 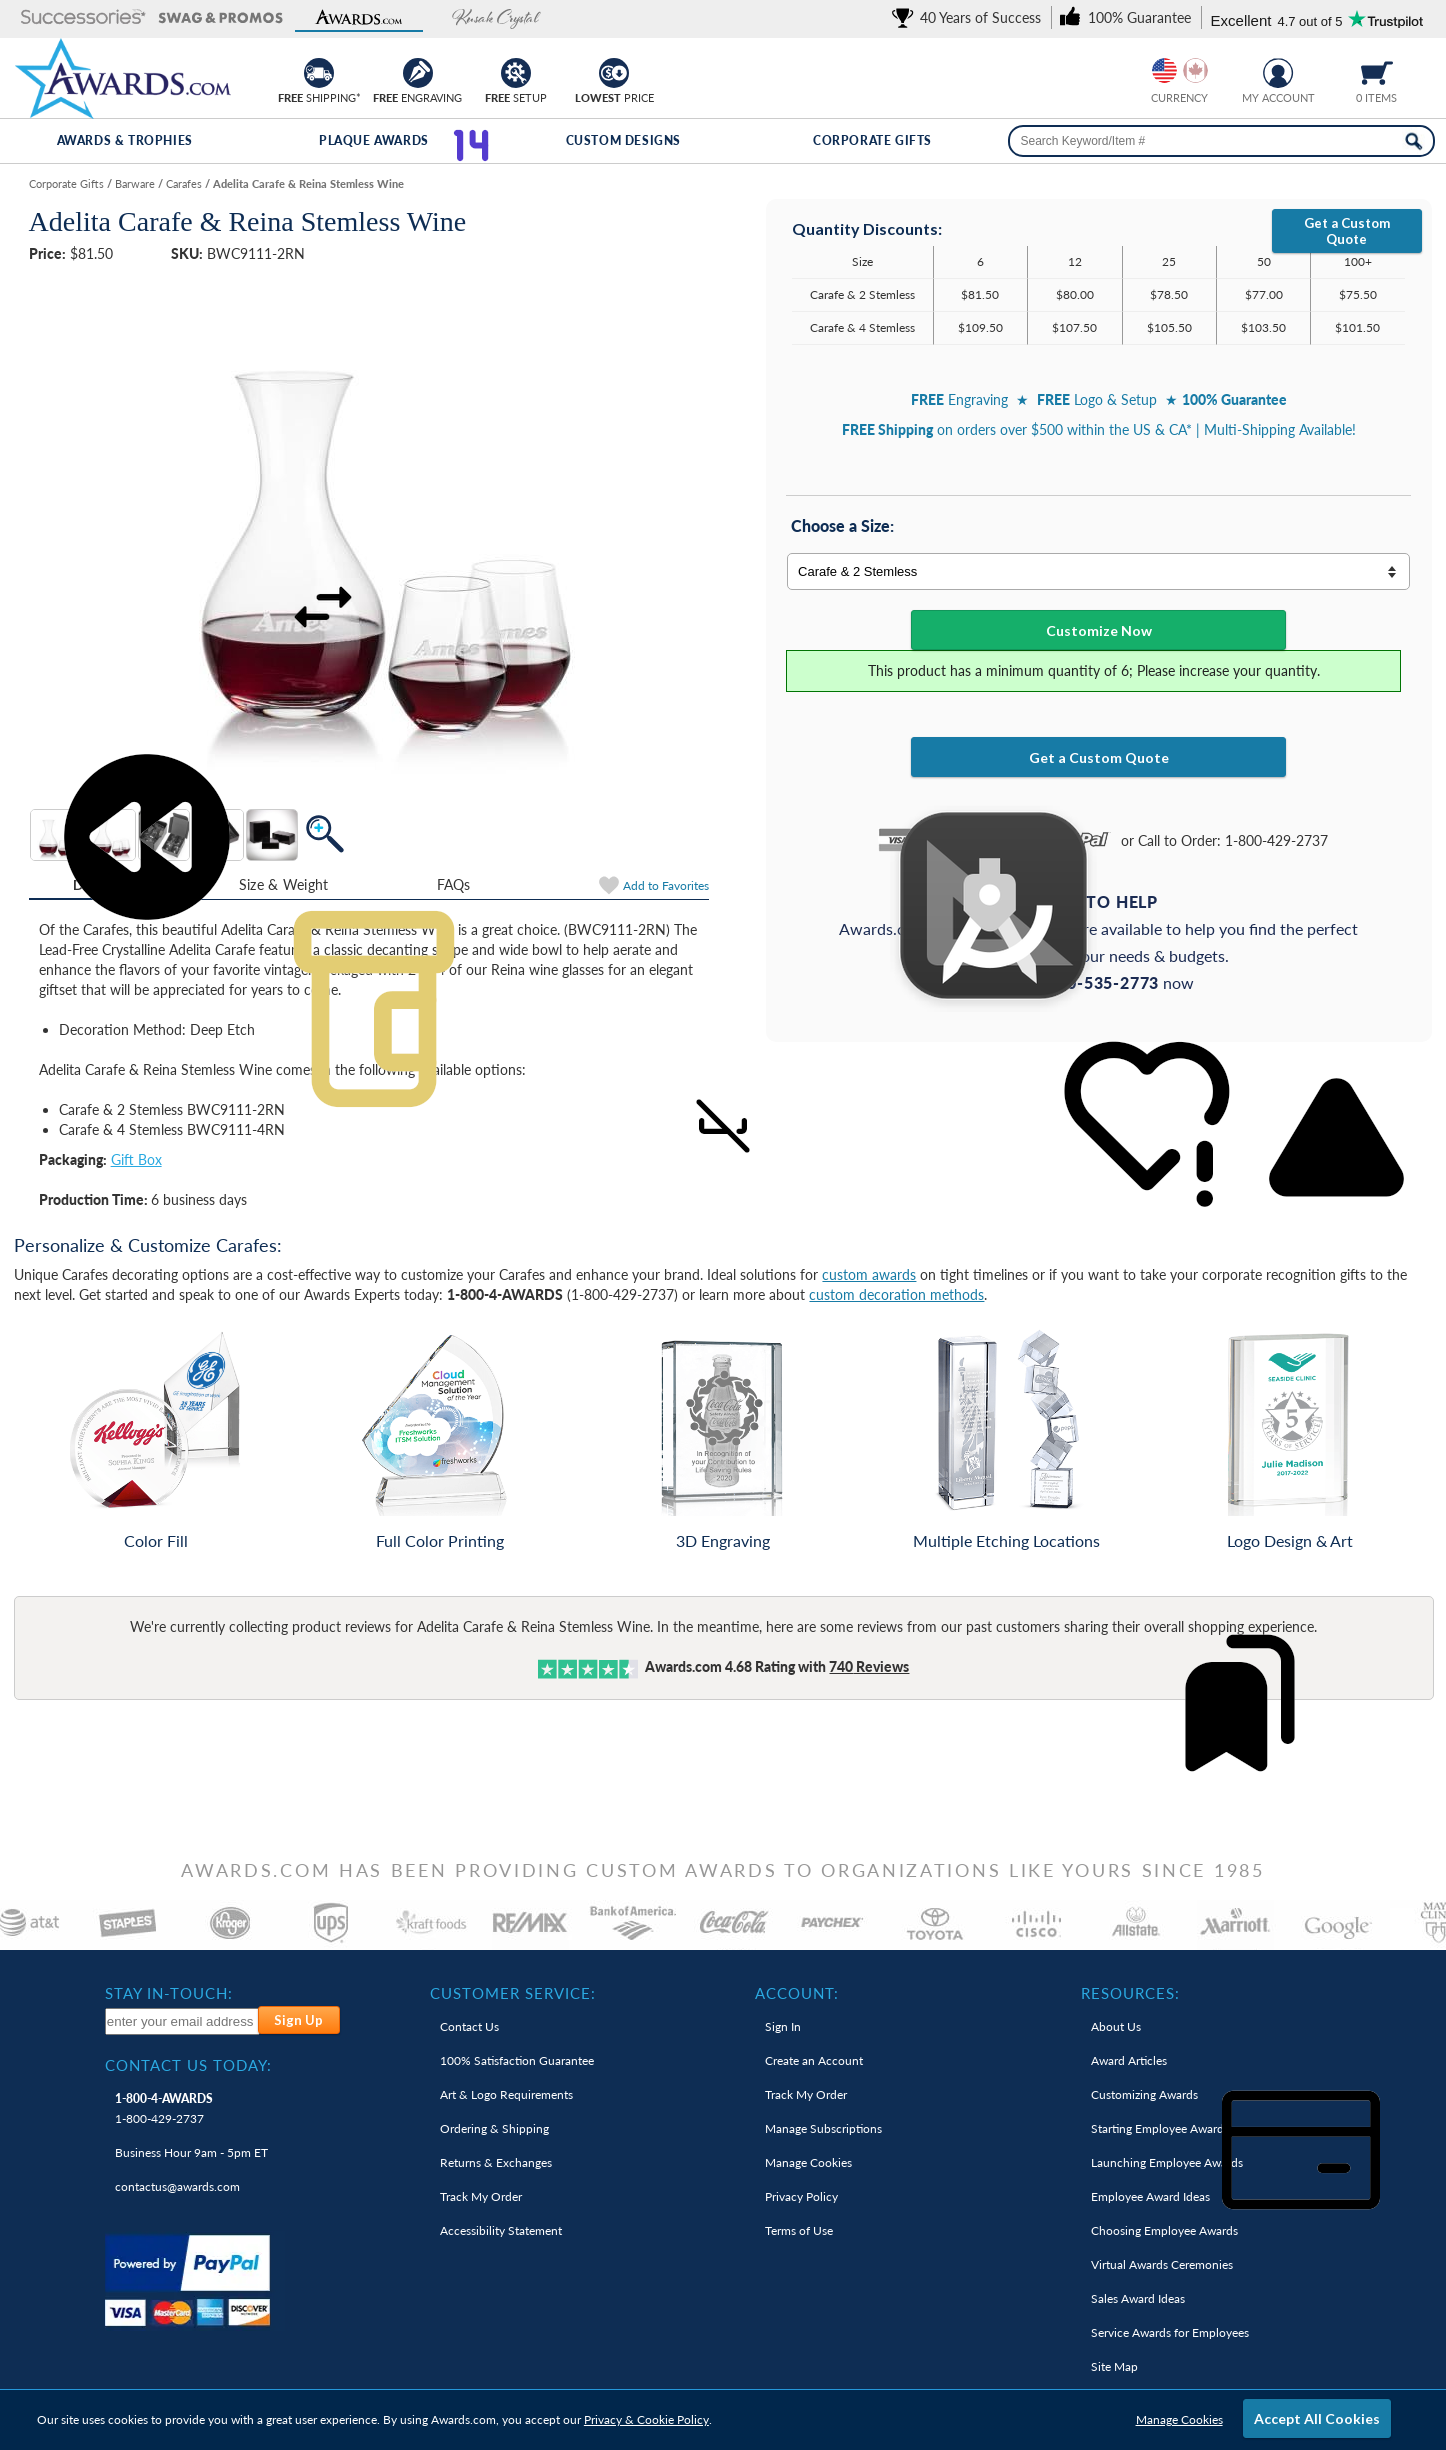 What do you see at coordinates (1301, 2150) in the screenshot?
I see `manage payment methods` at bounding box center [1301, 2150].